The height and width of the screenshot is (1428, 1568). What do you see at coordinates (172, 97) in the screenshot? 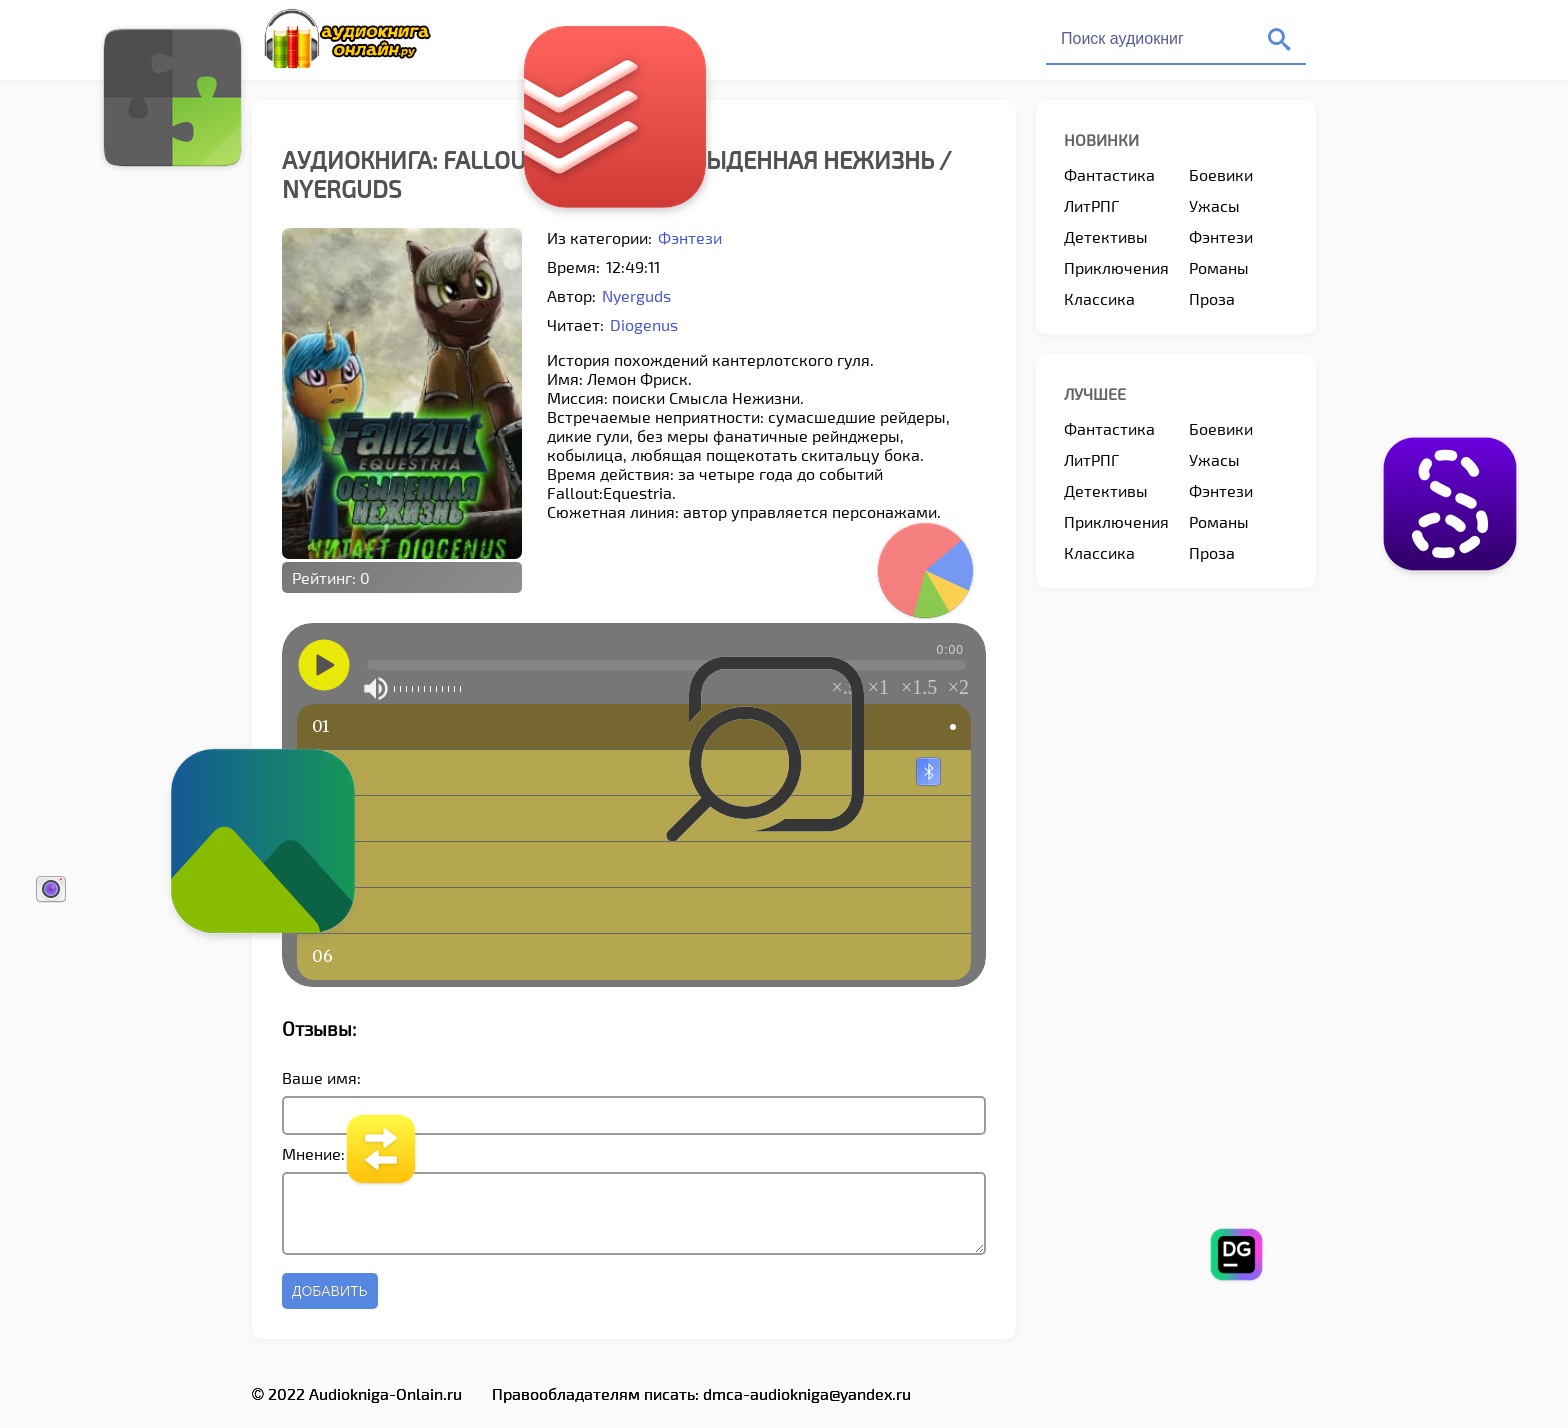
I see `open gnome shell extensions manager` at bounding box center [172, 97].